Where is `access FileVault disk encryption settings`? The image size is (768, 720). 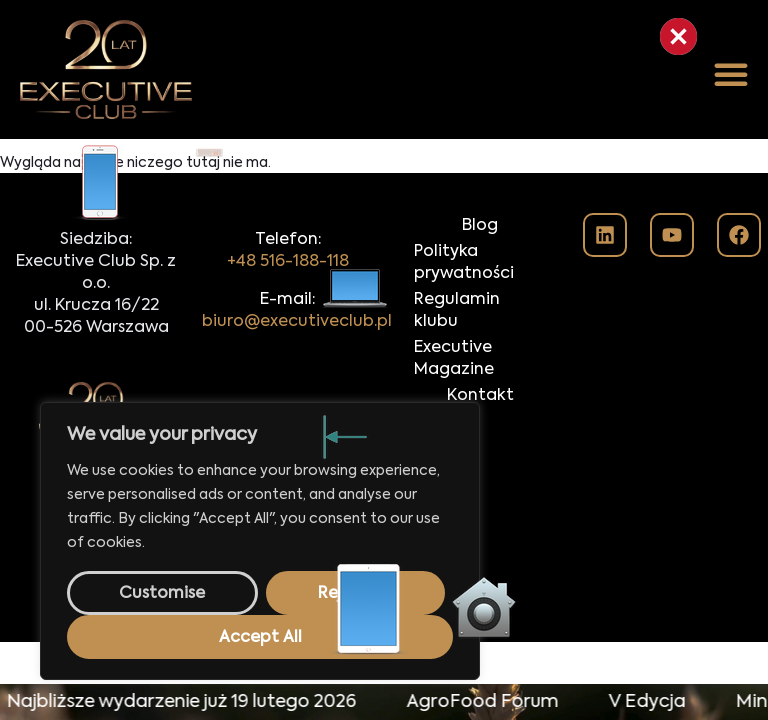
access FileVault disk encryption settings is located at coordinates (484, 607).